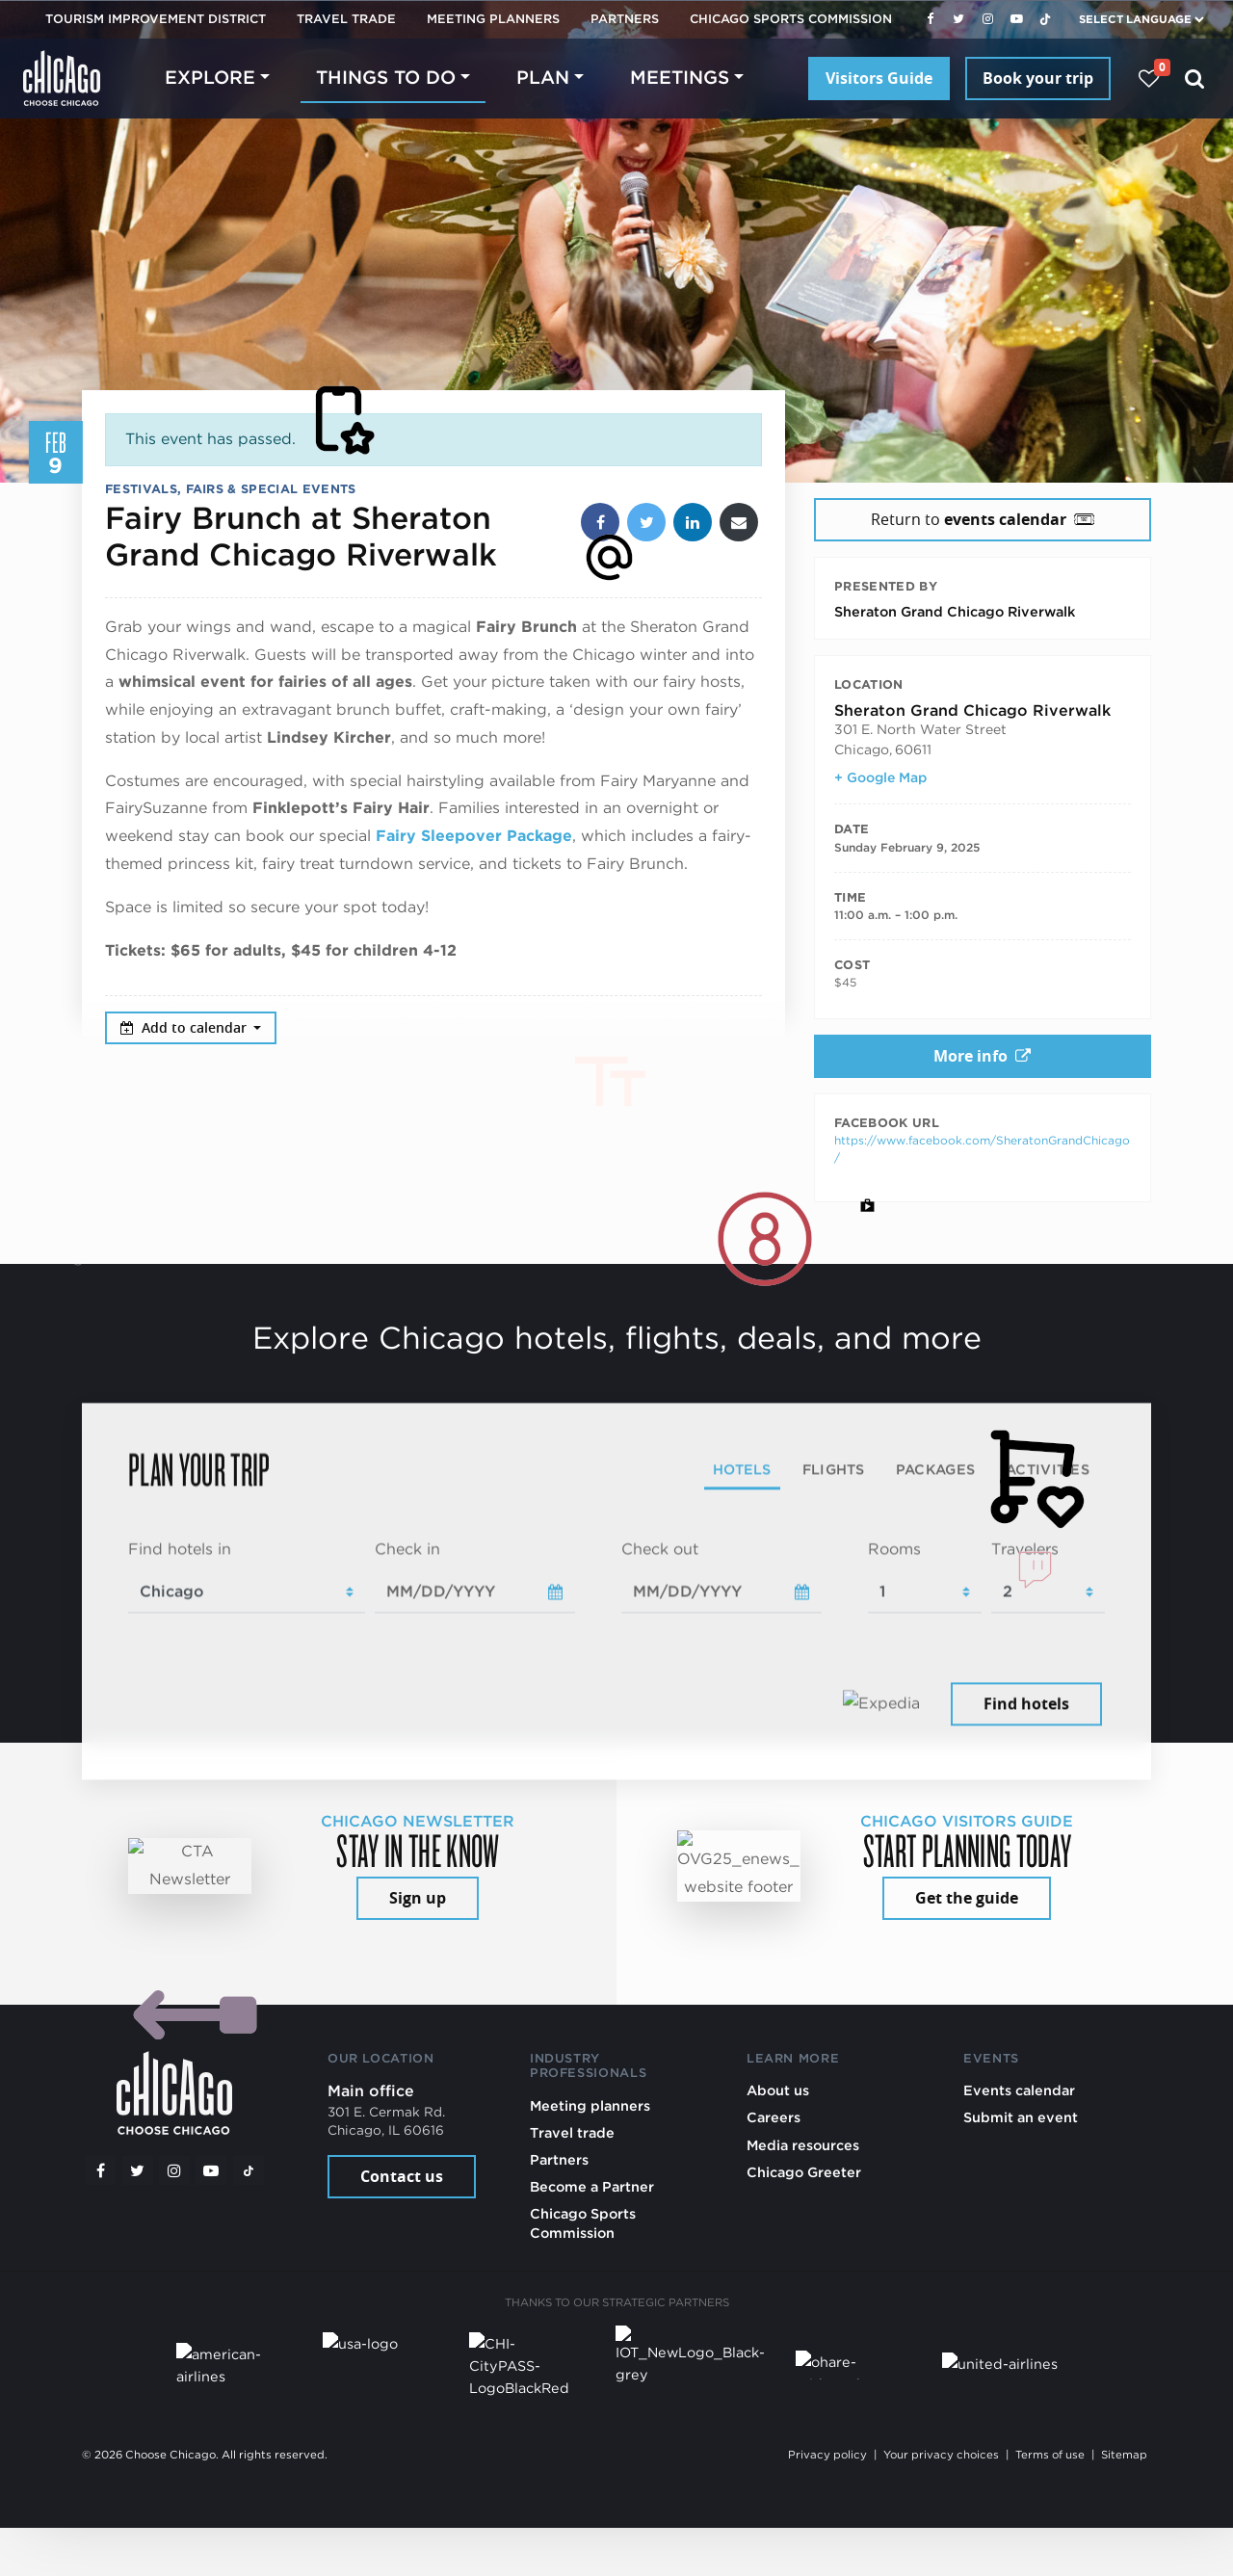  What do you see at coordinates (1035, 1567) in the screenshot?
I see `open the Twitch app` at bounding box center [1035, 1567].